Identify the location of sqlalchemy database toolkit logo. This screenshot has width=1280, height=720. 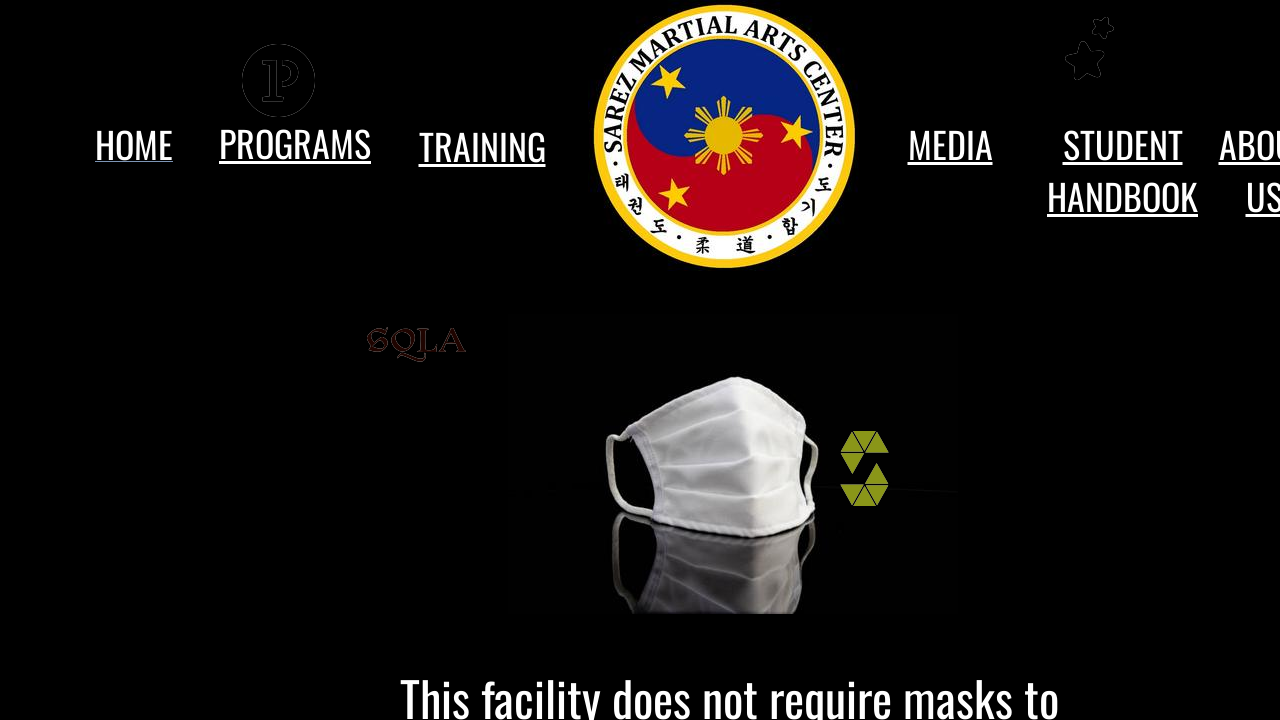
(416, 344).